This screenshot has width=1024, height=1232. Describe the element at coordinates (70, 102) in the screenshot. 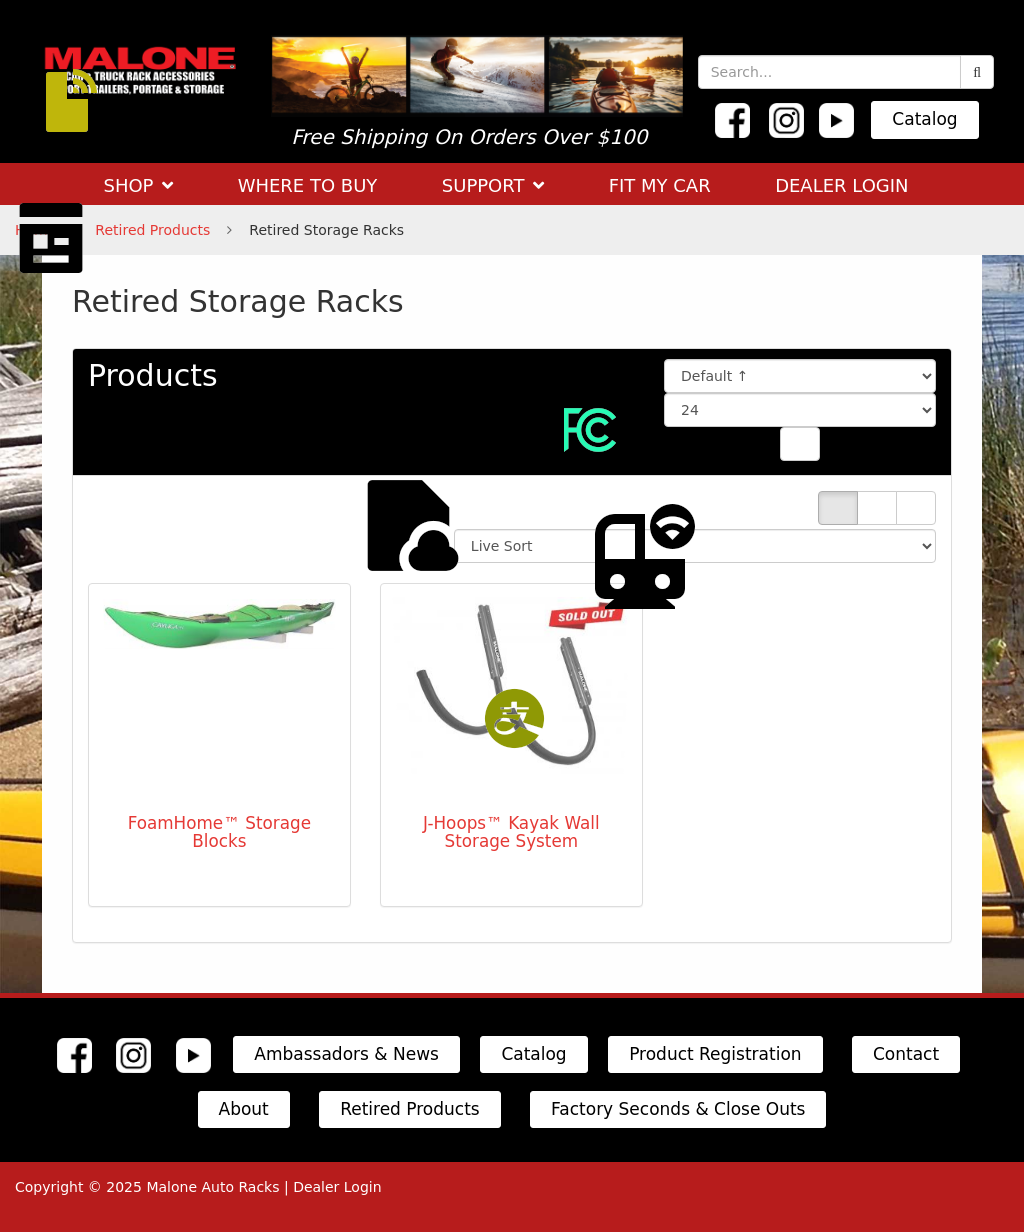

I see `enable mobile hotspot` at that location.